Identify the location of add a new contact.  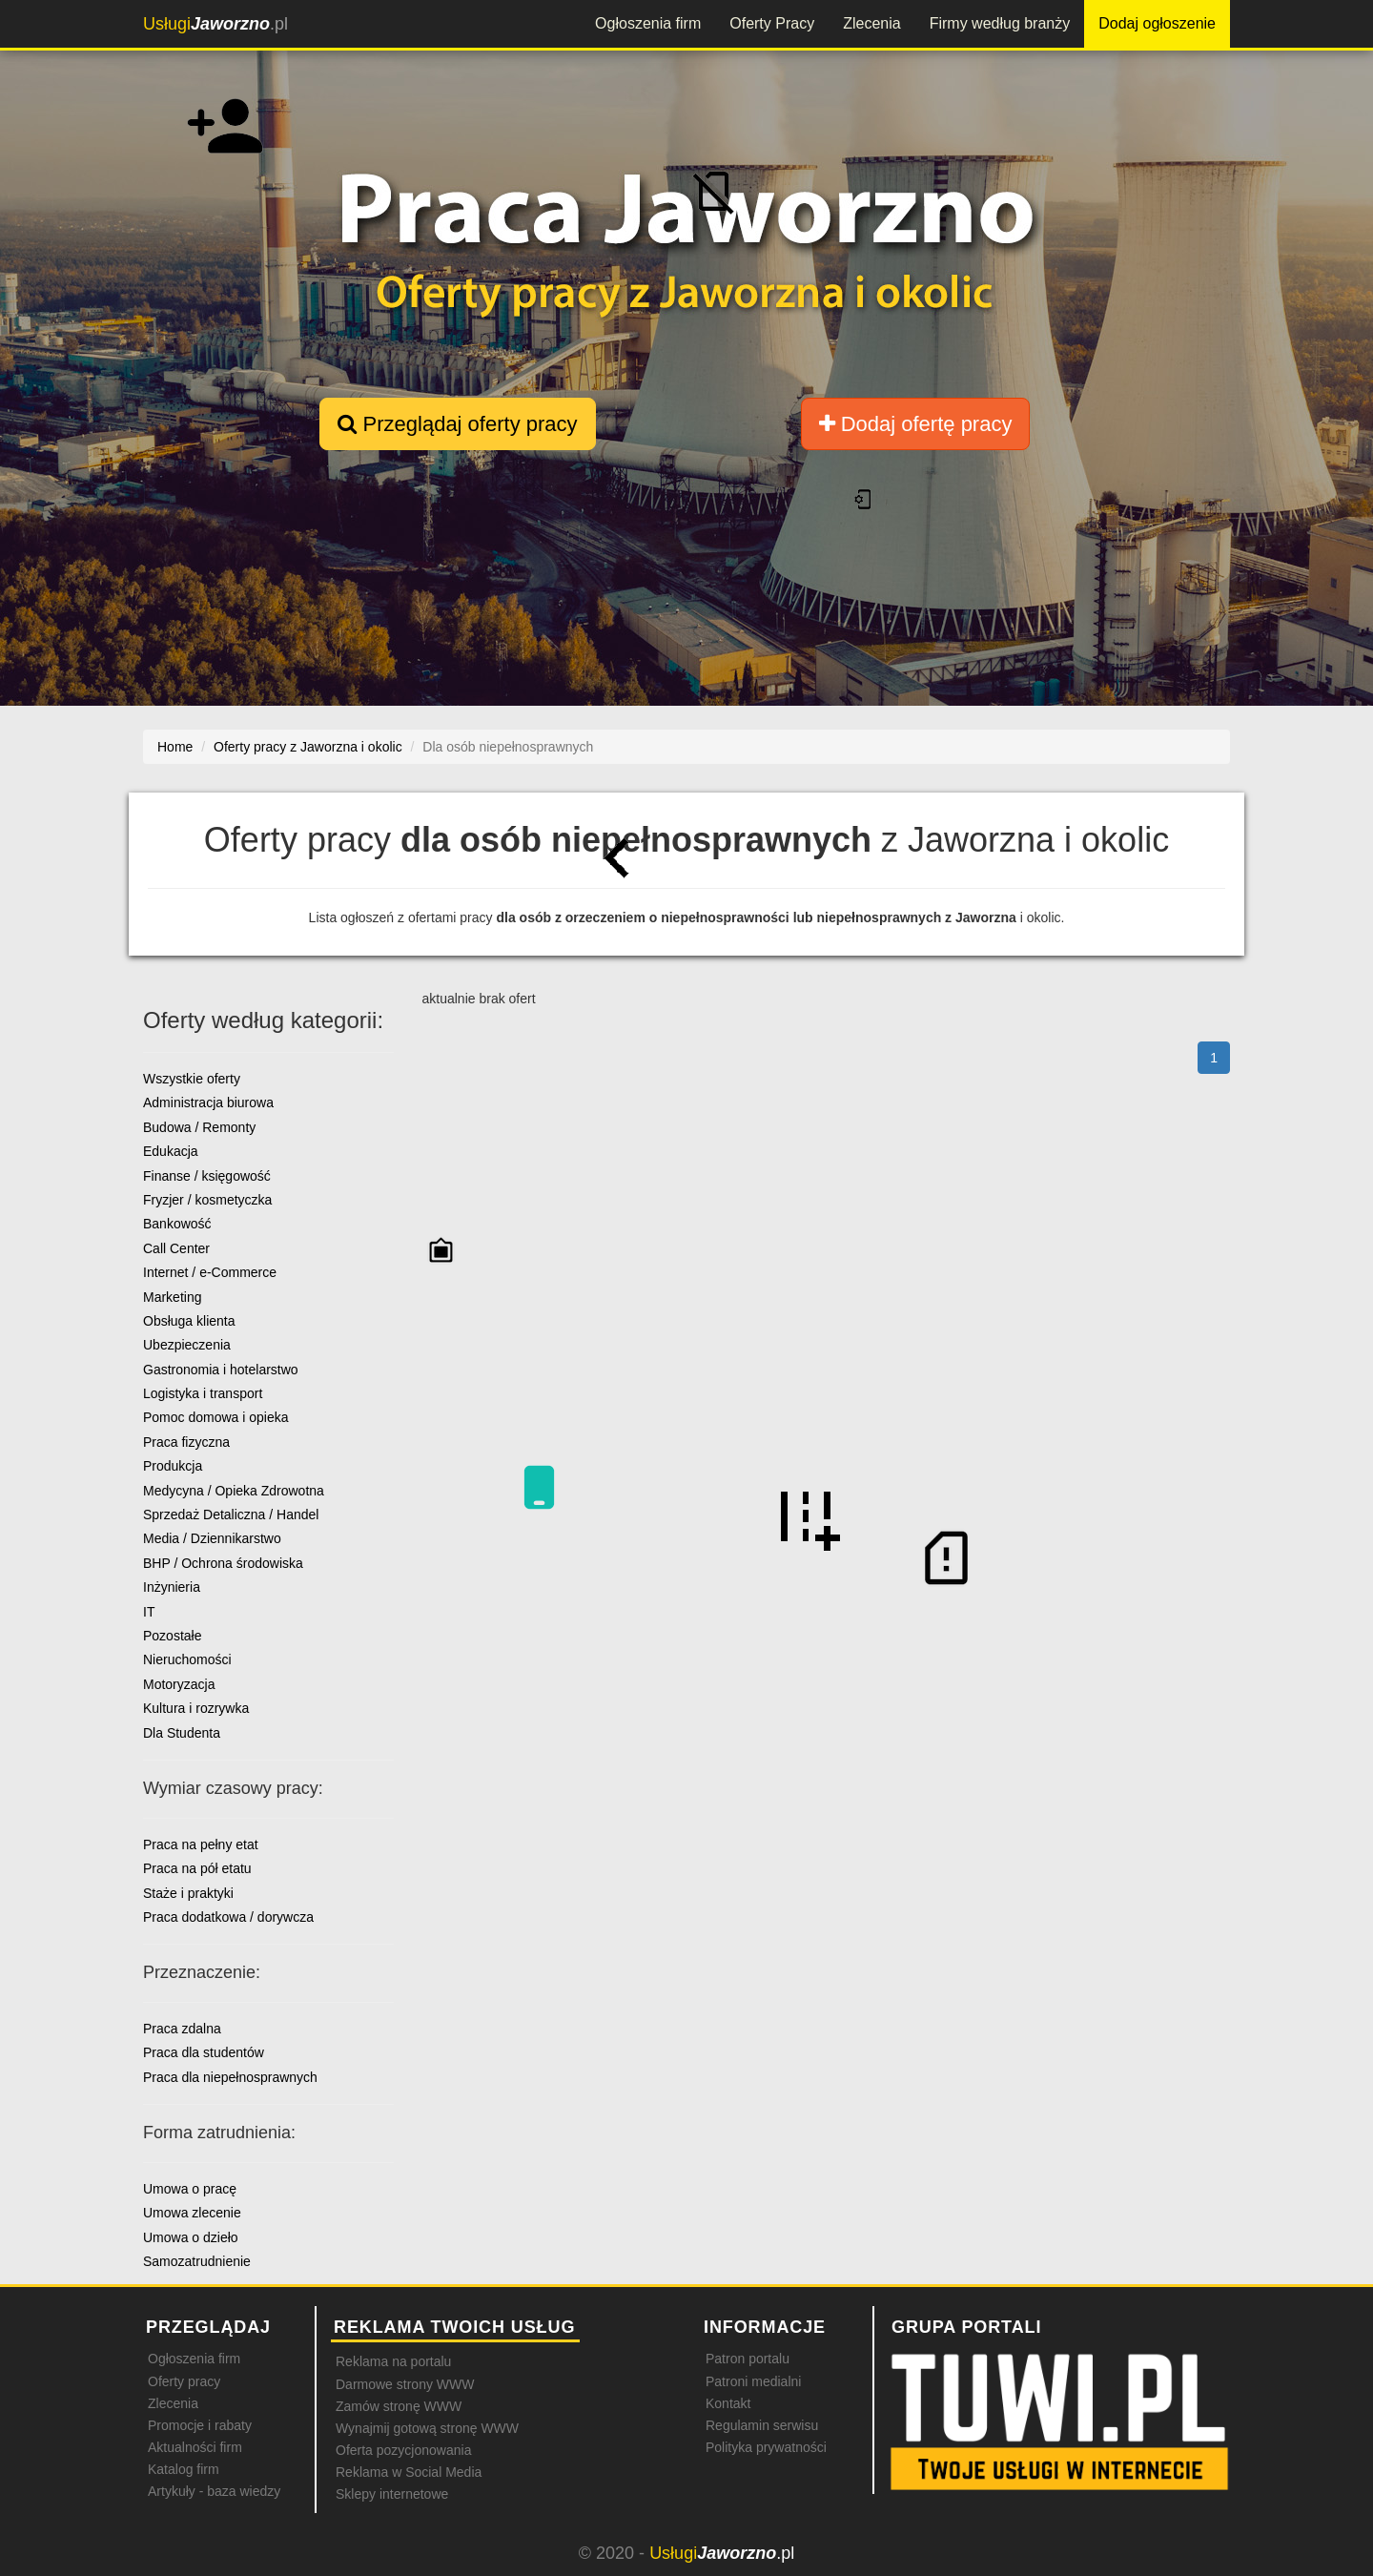
(225, 126).